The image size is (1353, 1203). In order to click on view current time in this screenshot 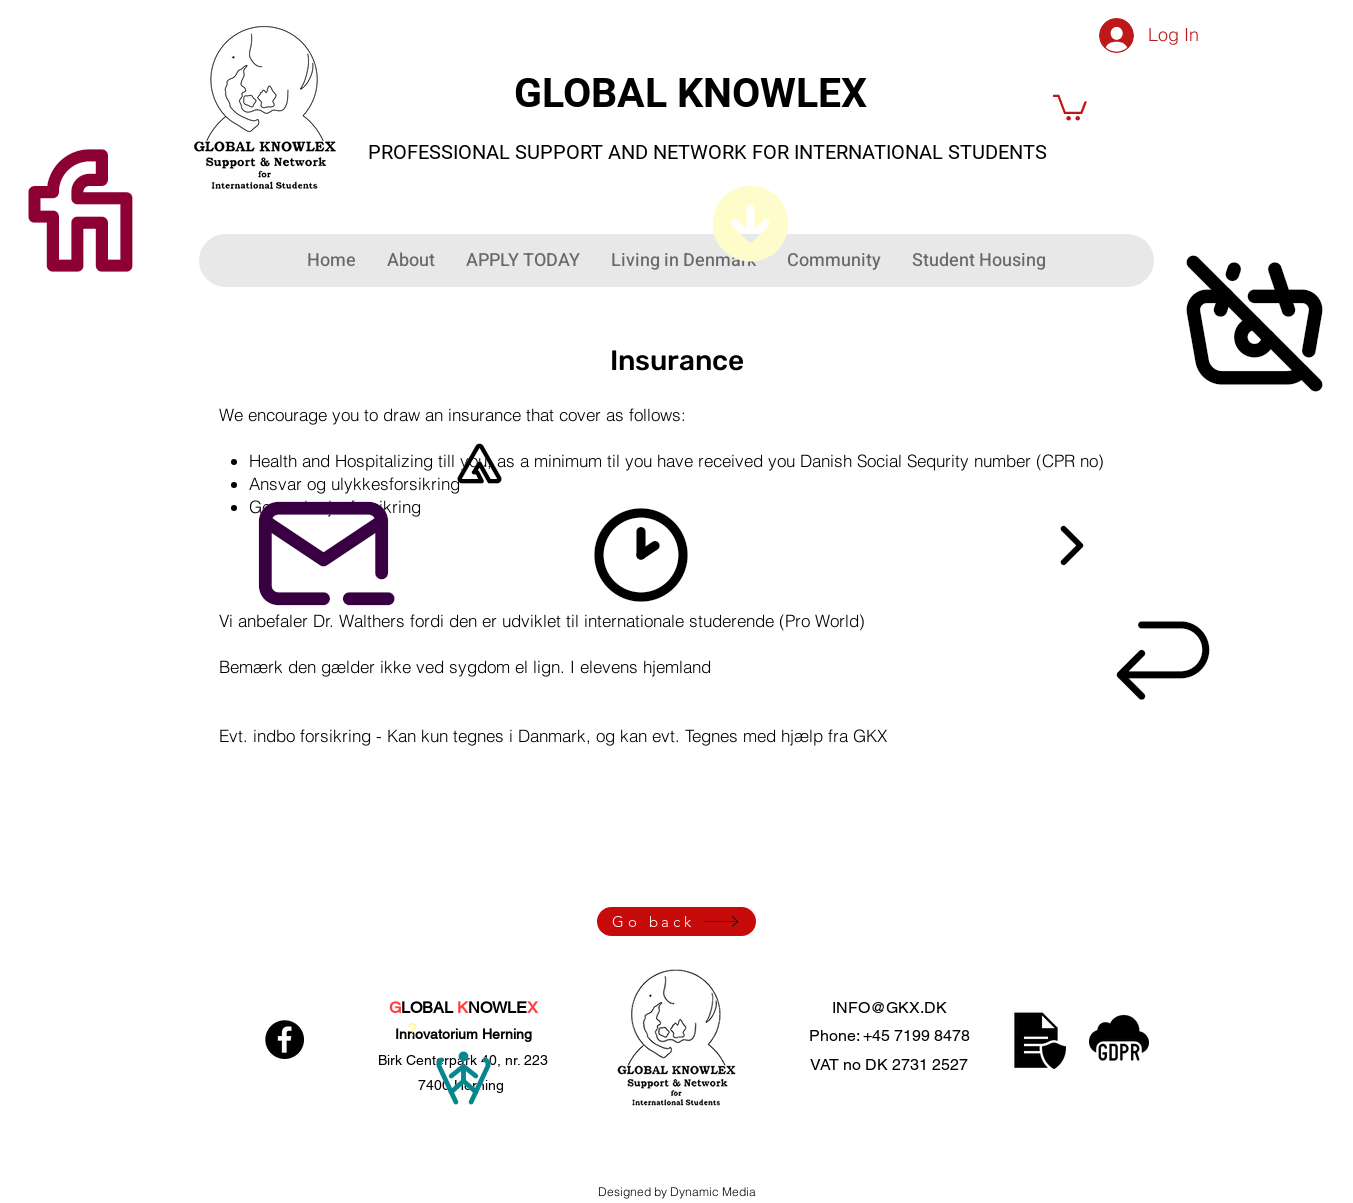, I will do `click(641, 555)`.